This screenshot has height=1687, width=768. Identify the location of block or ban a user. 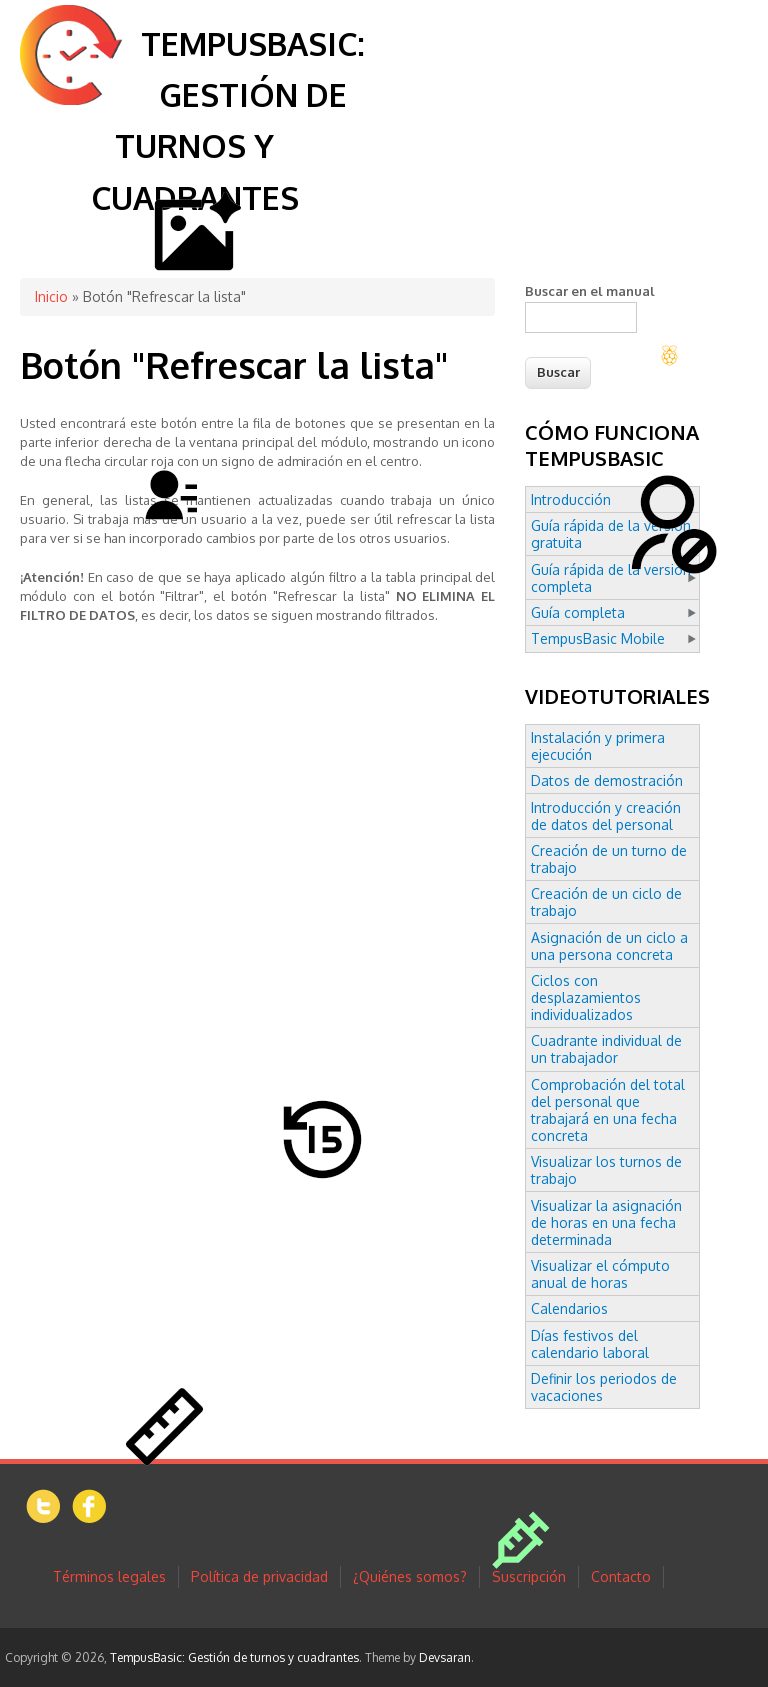
(667, 524).